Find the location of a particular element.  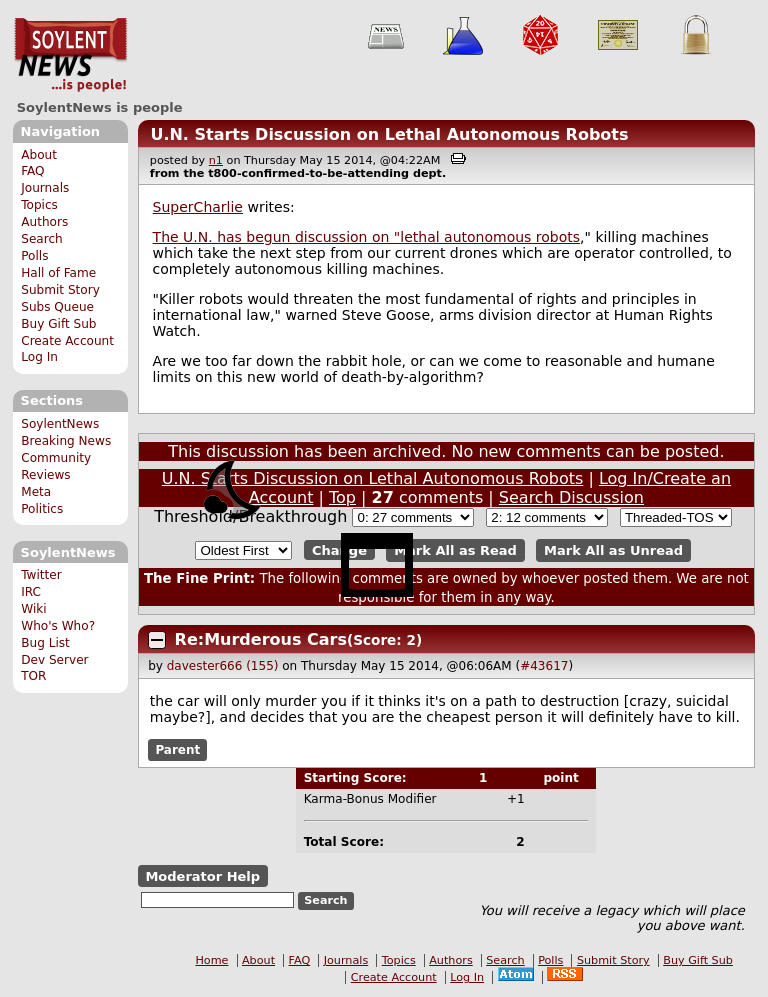

toggle dark mode or night theme is located at coordinates (236, 489).